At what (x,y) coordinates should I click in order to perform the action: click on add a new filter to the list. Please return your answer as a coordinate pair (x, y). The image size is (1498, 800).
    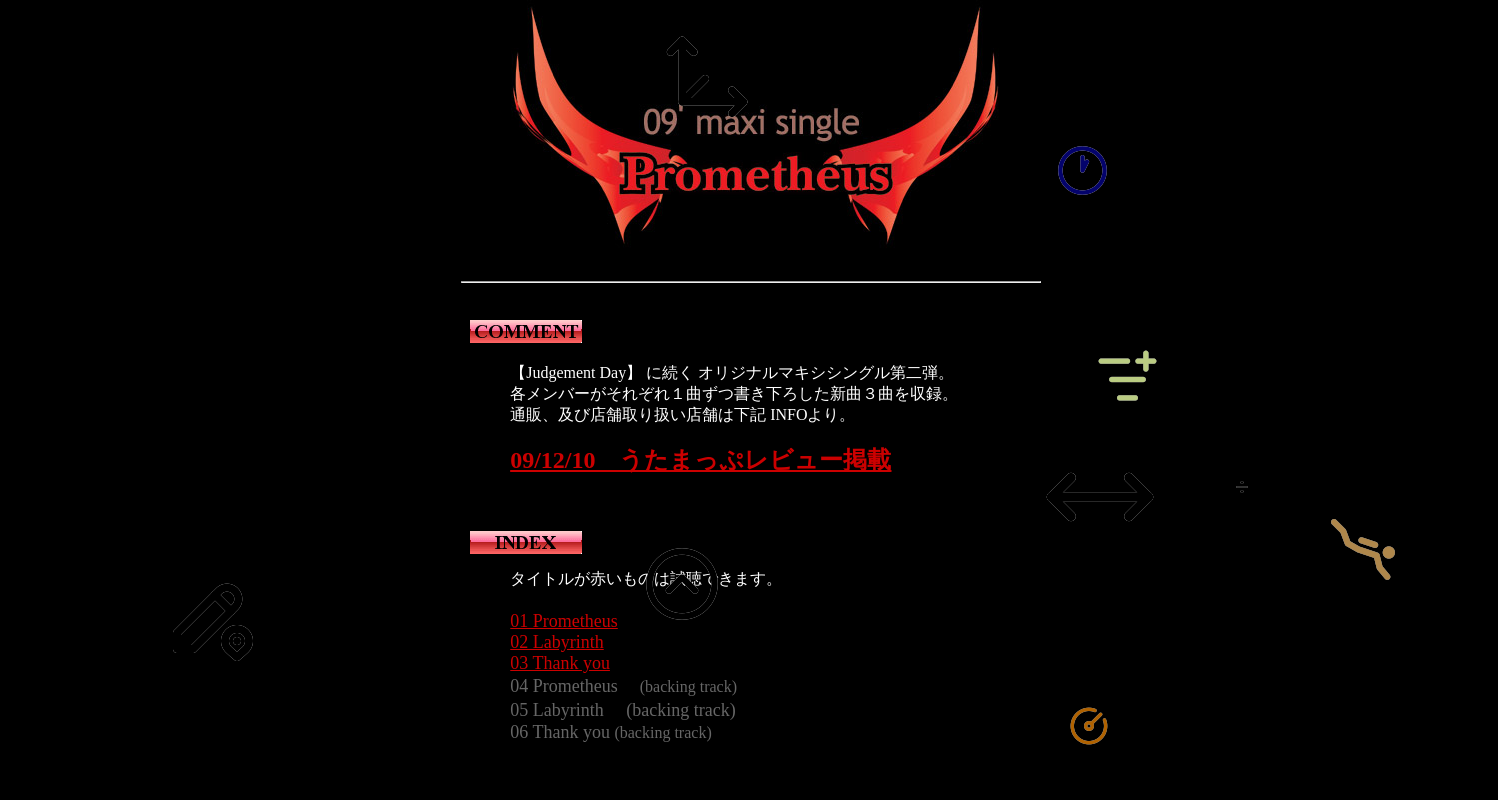
    Looking at the image, I should click on (1127, 379).